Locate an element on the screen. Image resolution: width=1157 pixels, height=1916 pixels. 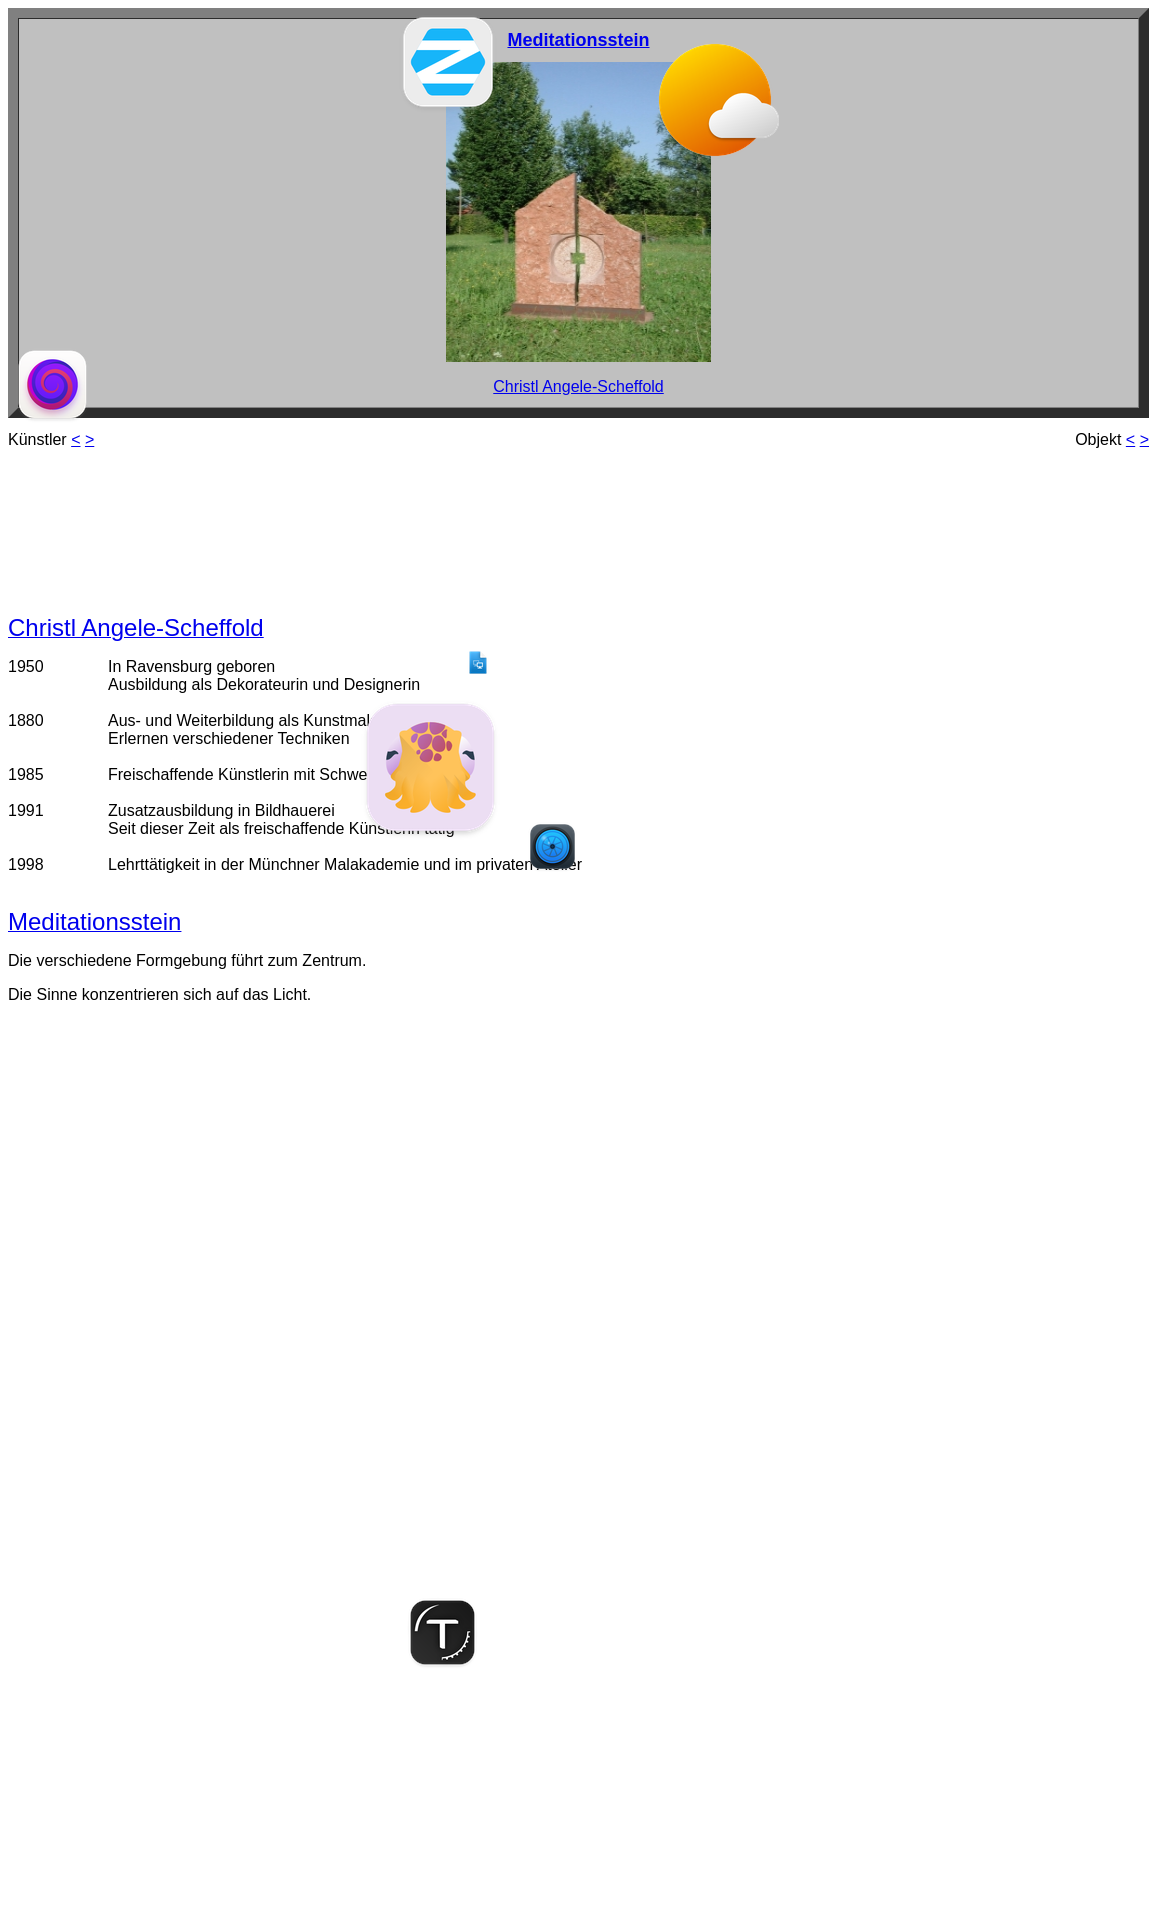
open a remote desktop connection file is located at coordinates (478, 663).